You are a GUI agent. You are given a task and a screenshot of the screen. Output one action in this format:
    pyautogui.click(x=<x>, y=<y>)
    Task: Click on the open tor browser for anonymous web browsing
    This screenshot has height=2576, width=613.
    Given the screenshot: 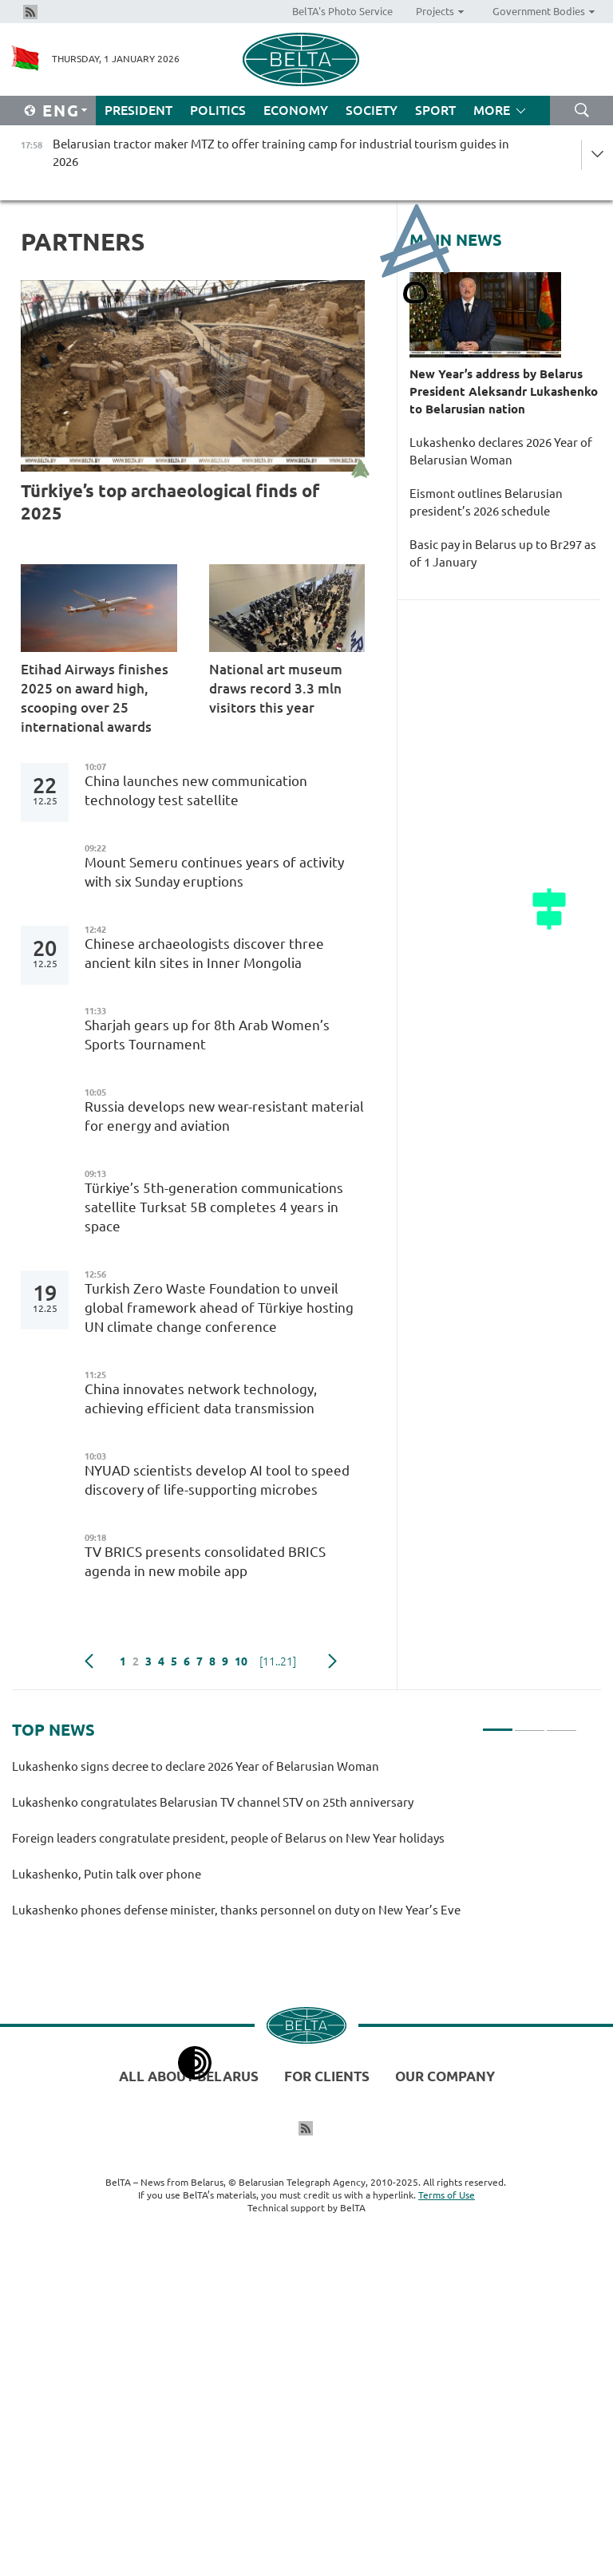 What is the action you would take?
    pyautogui.click(x=195, y=2063)
    